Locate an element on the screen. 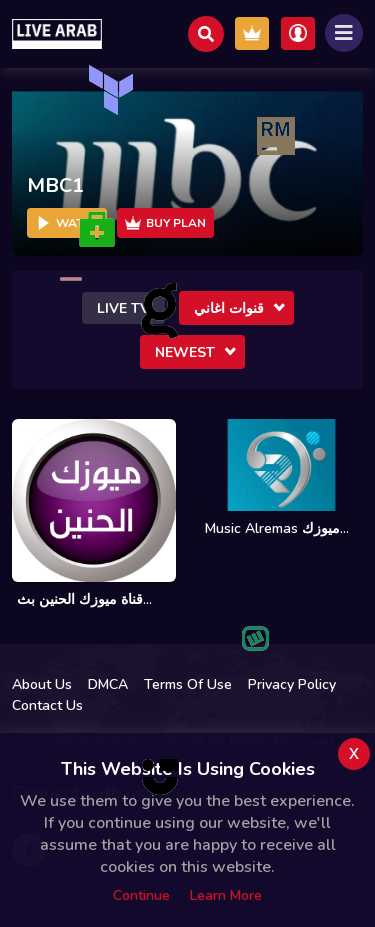  open the NiceHash cryptocurrency mining app is located at coordinates (160, 777).